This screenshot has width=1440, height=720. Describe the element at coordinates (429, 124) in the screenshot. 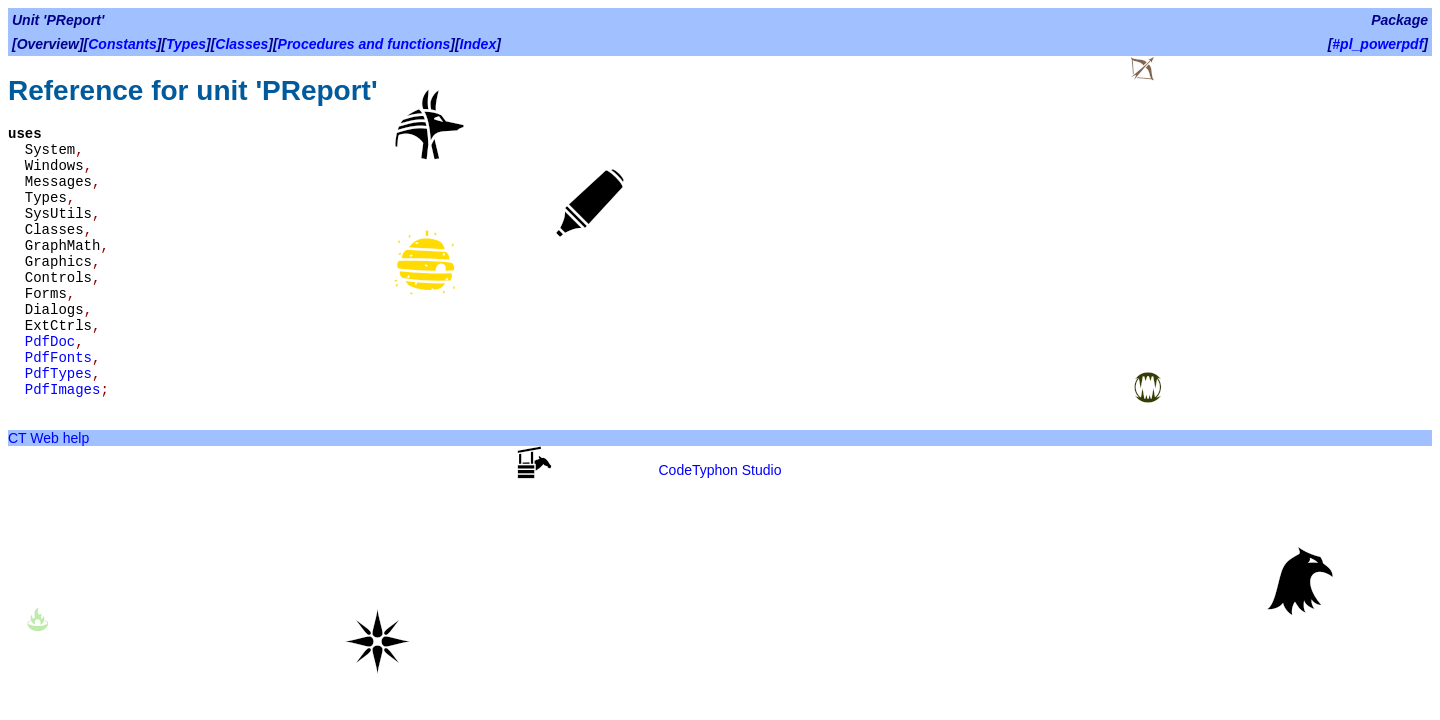

I see `select anubis character or deity` at that location.